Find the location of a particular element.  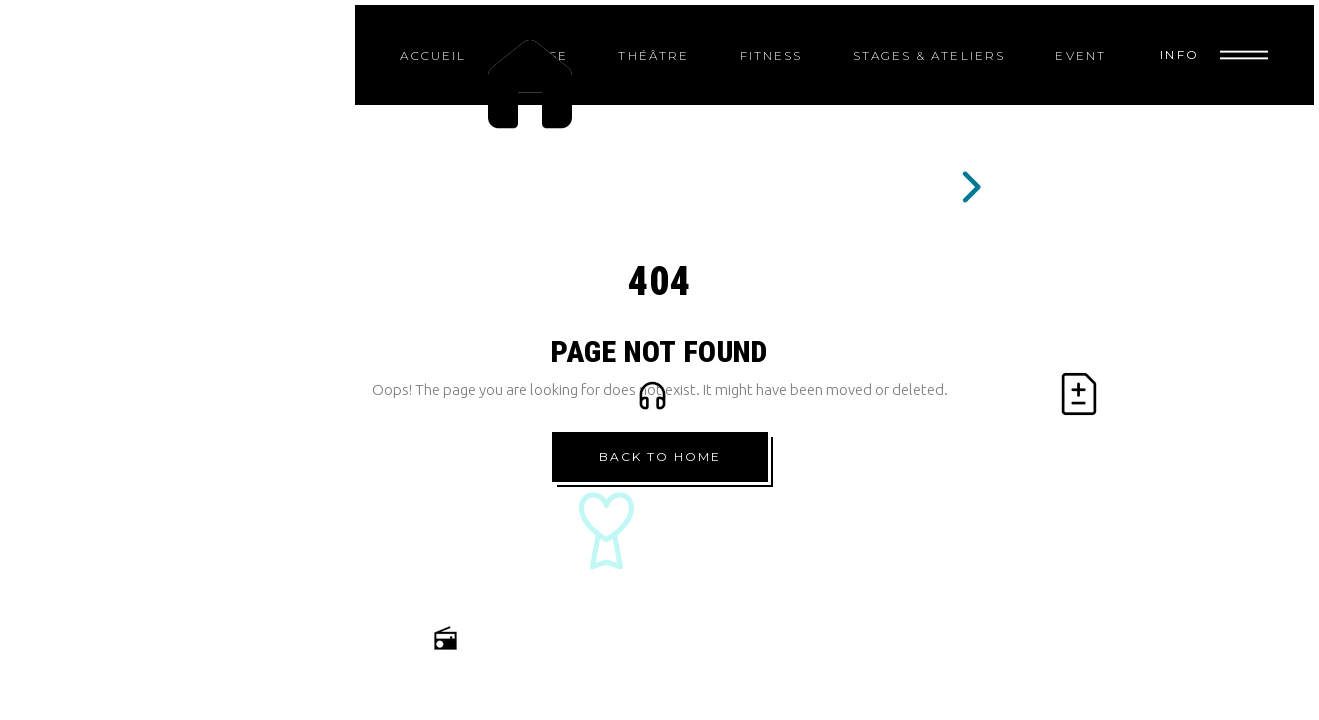

view file differences or changes is located at coordinates (1079, 394).